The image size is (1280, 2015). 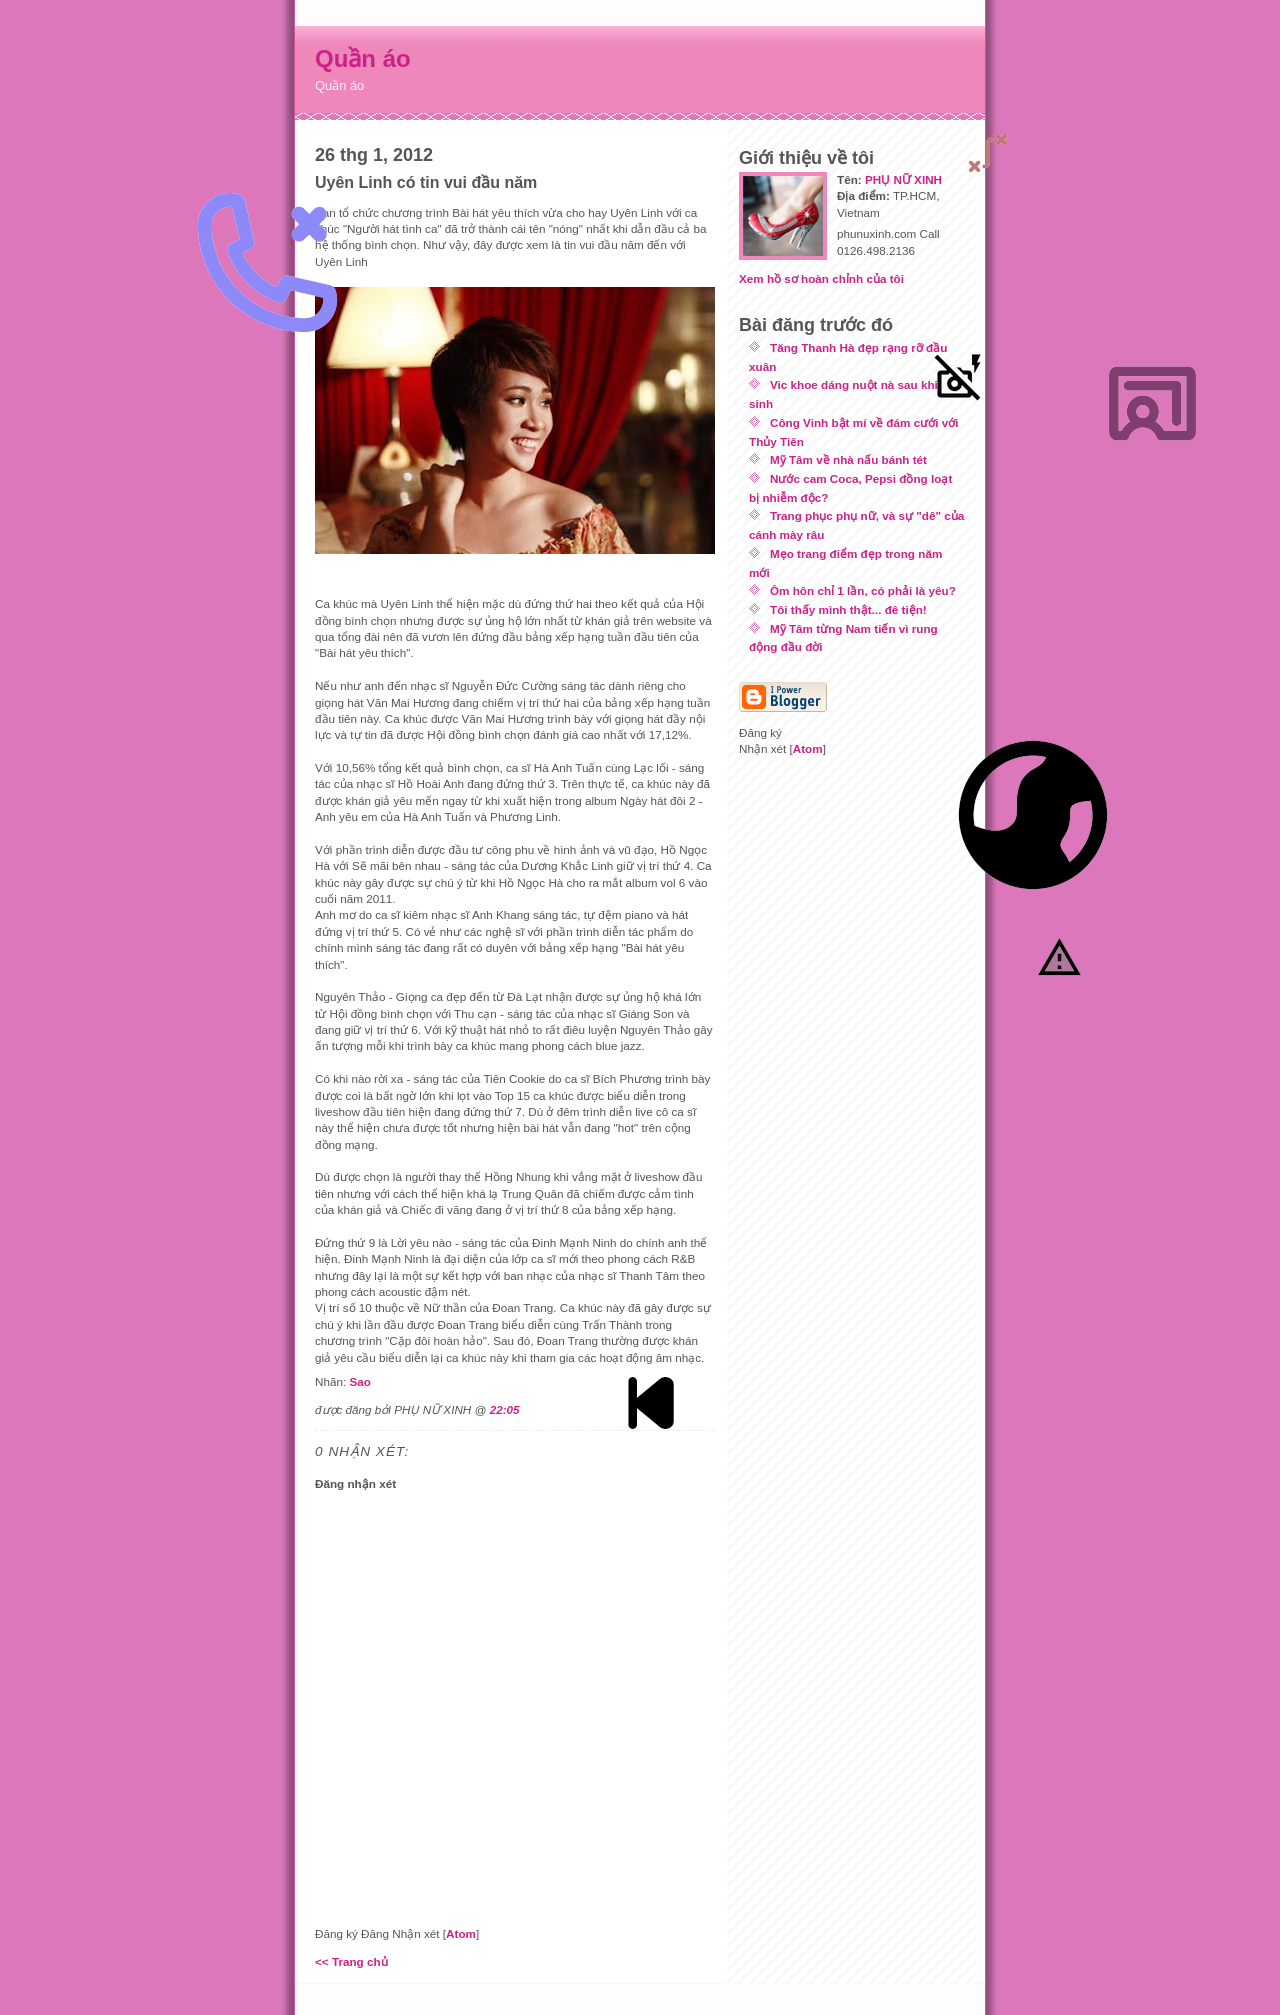 What do you see at coordinates (959, 376) in the screenshot?
I see `disable camera flash` at bounding box center [959, 376].